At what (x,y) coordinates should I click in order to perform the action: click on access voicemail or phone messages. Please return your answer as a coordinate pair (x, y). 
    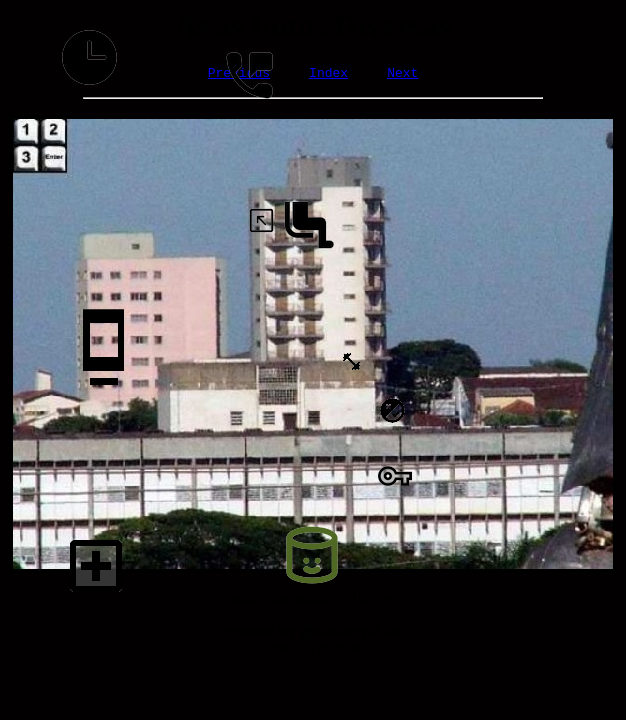
    Looking at the image, I should click on (249, 75).